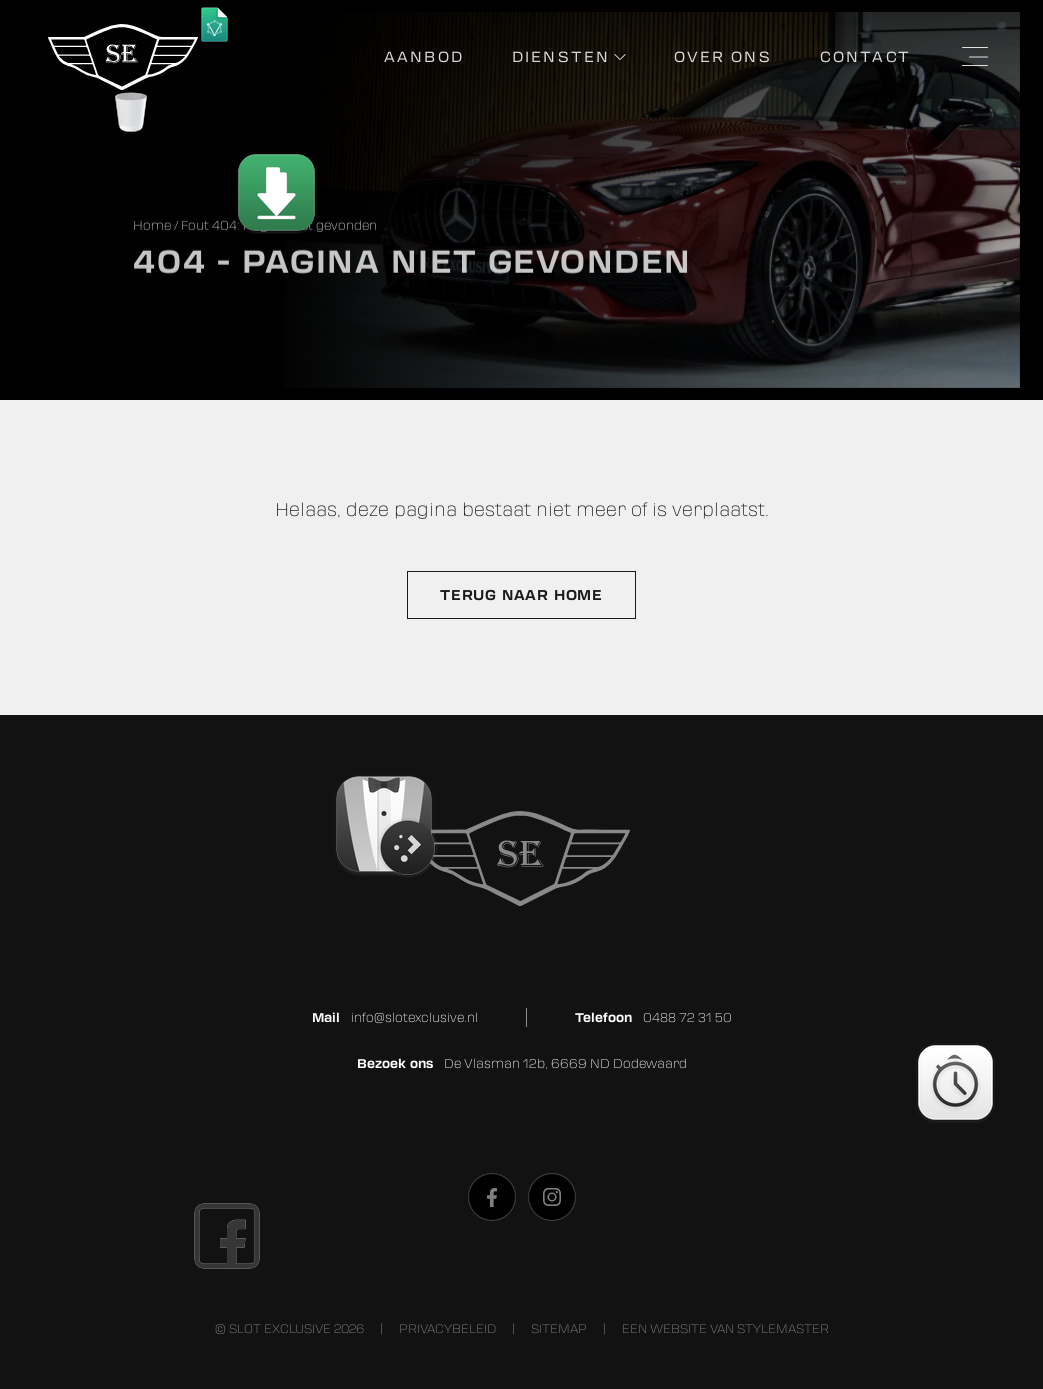 The width and height of the screenshot is (1043, 1389). Describe the element at coordinates (214, 24) in the screenshot. I see `a vector graphics file` at that location.